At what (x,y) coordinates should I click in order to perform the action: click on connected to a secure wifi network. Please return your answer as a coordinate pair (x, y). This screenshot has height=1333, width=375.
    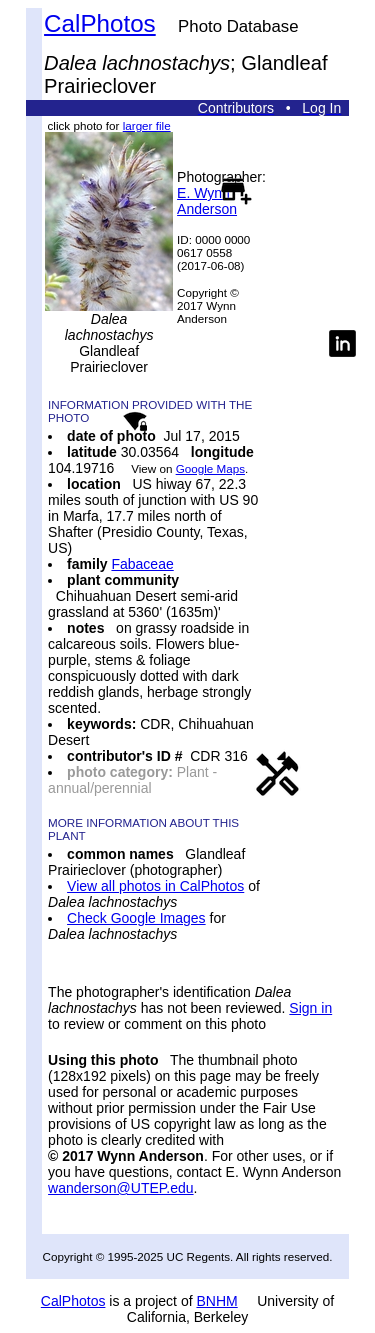
    Looking at the image, I should click on (135, 421).